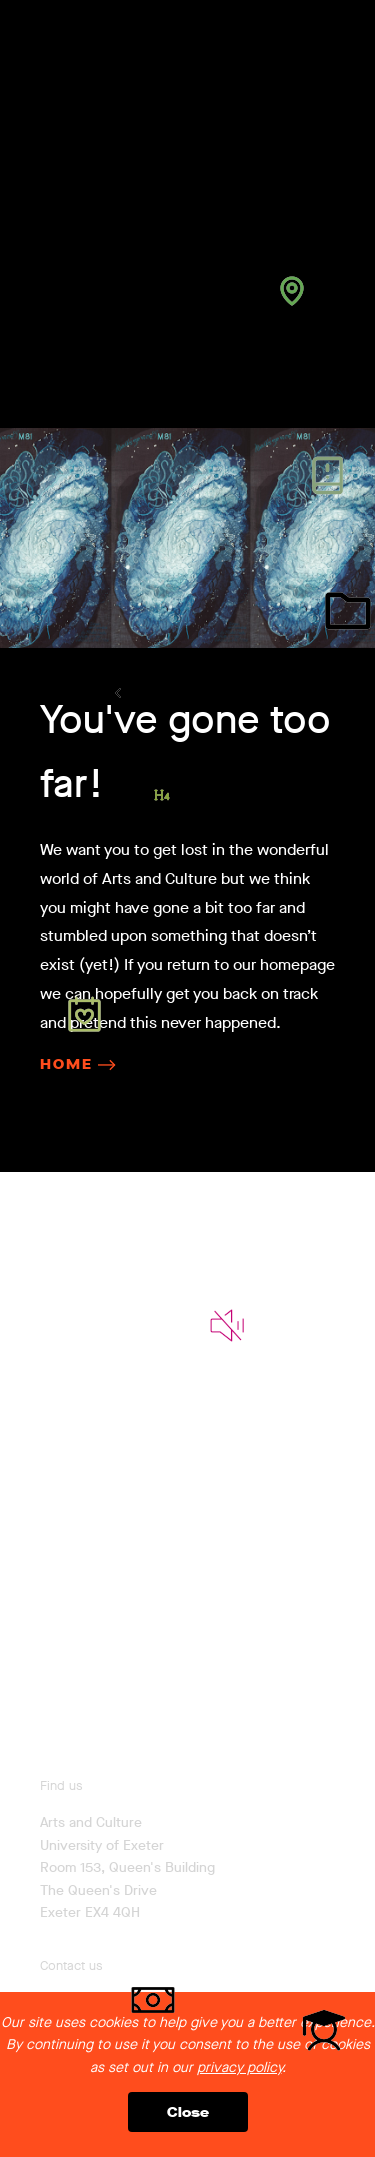 This screenshot has width=375, height=2157. What do you see at coordinates (84, 1015) in the screenshot?
I see `view favorite or loved events` at bounding box center [84, 1015].